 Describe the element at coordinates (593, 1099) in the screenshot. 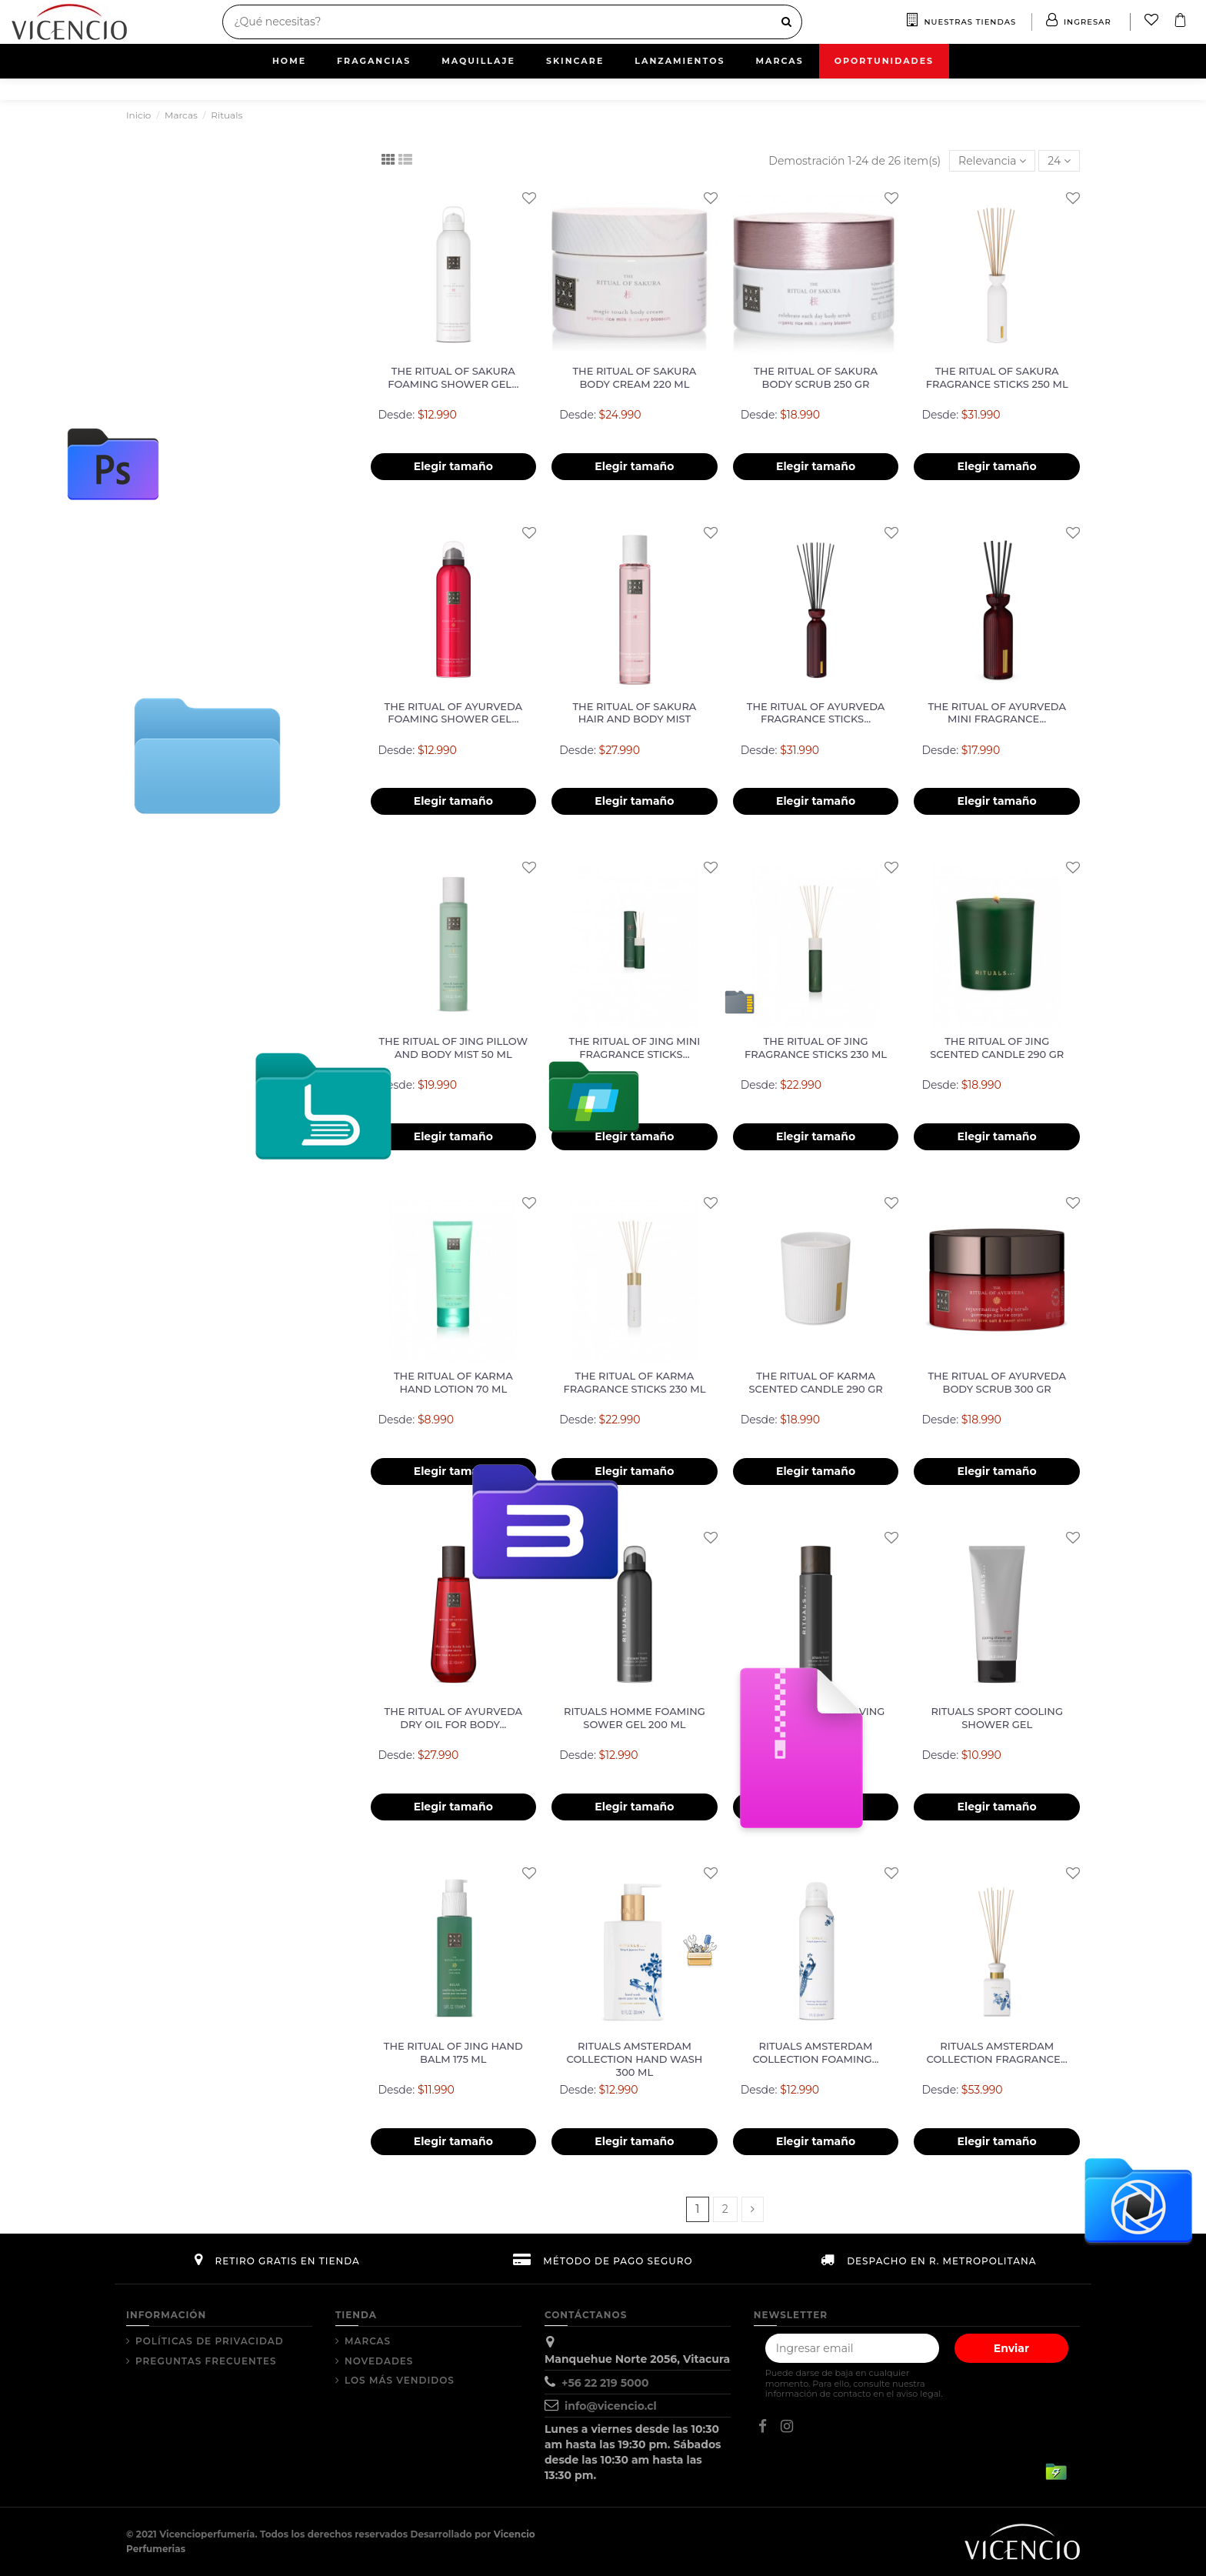

I see `open jquery mobile project folder` at that location.